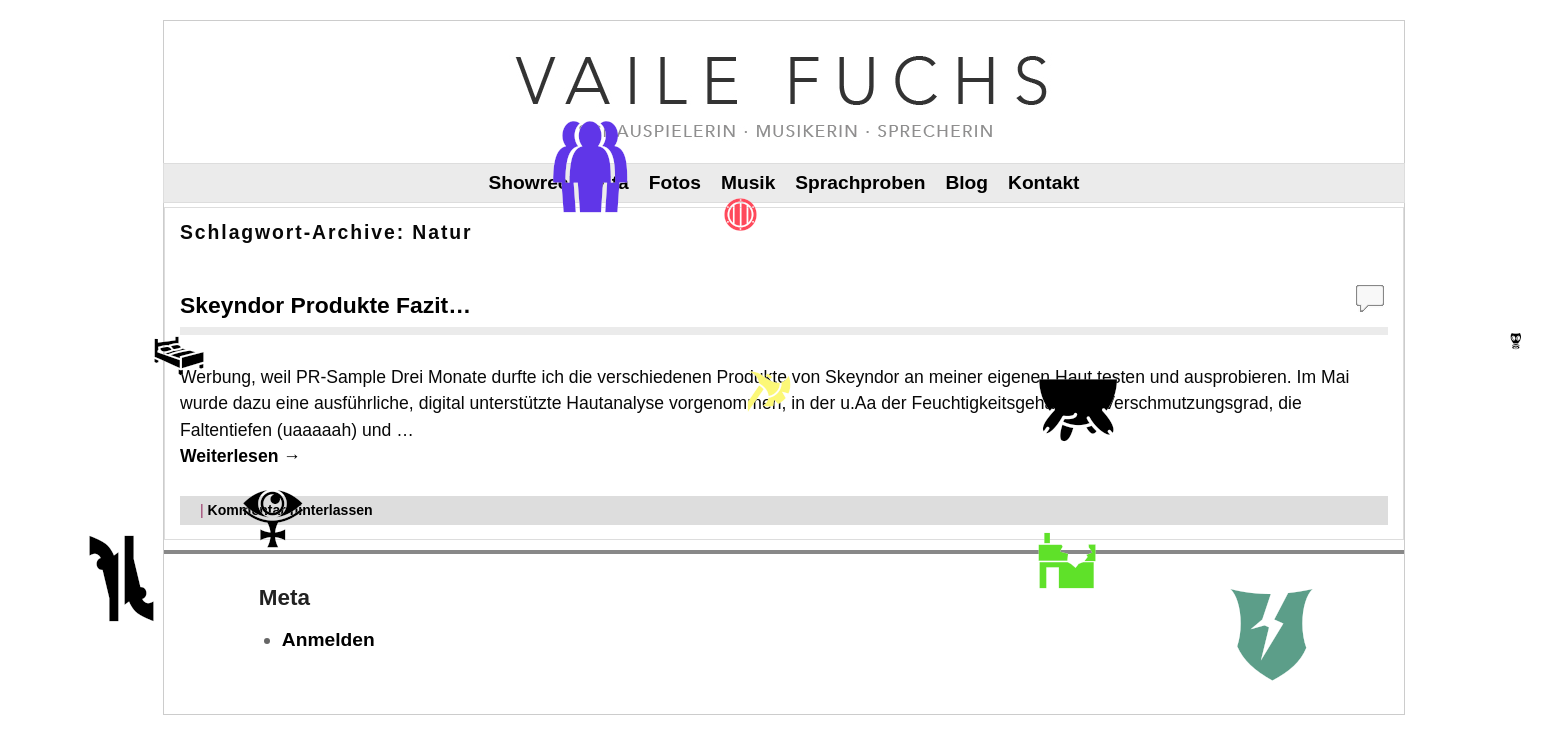  What do you see at coordinates (1066, 559) in the screenshot?
I see `report property damage` at bounding box center [1066, 559].